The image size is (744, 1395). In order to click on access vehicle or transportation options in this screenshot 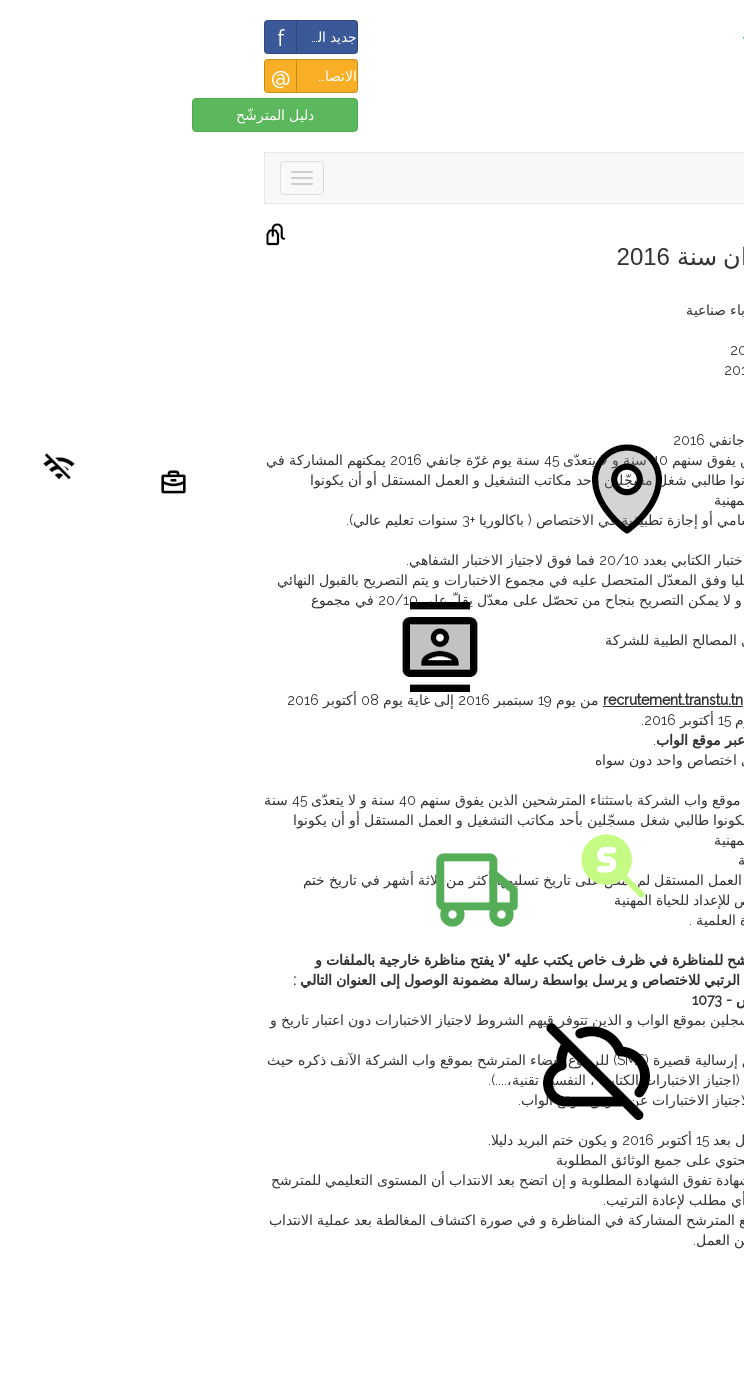, I will do `click(477, 890)`.